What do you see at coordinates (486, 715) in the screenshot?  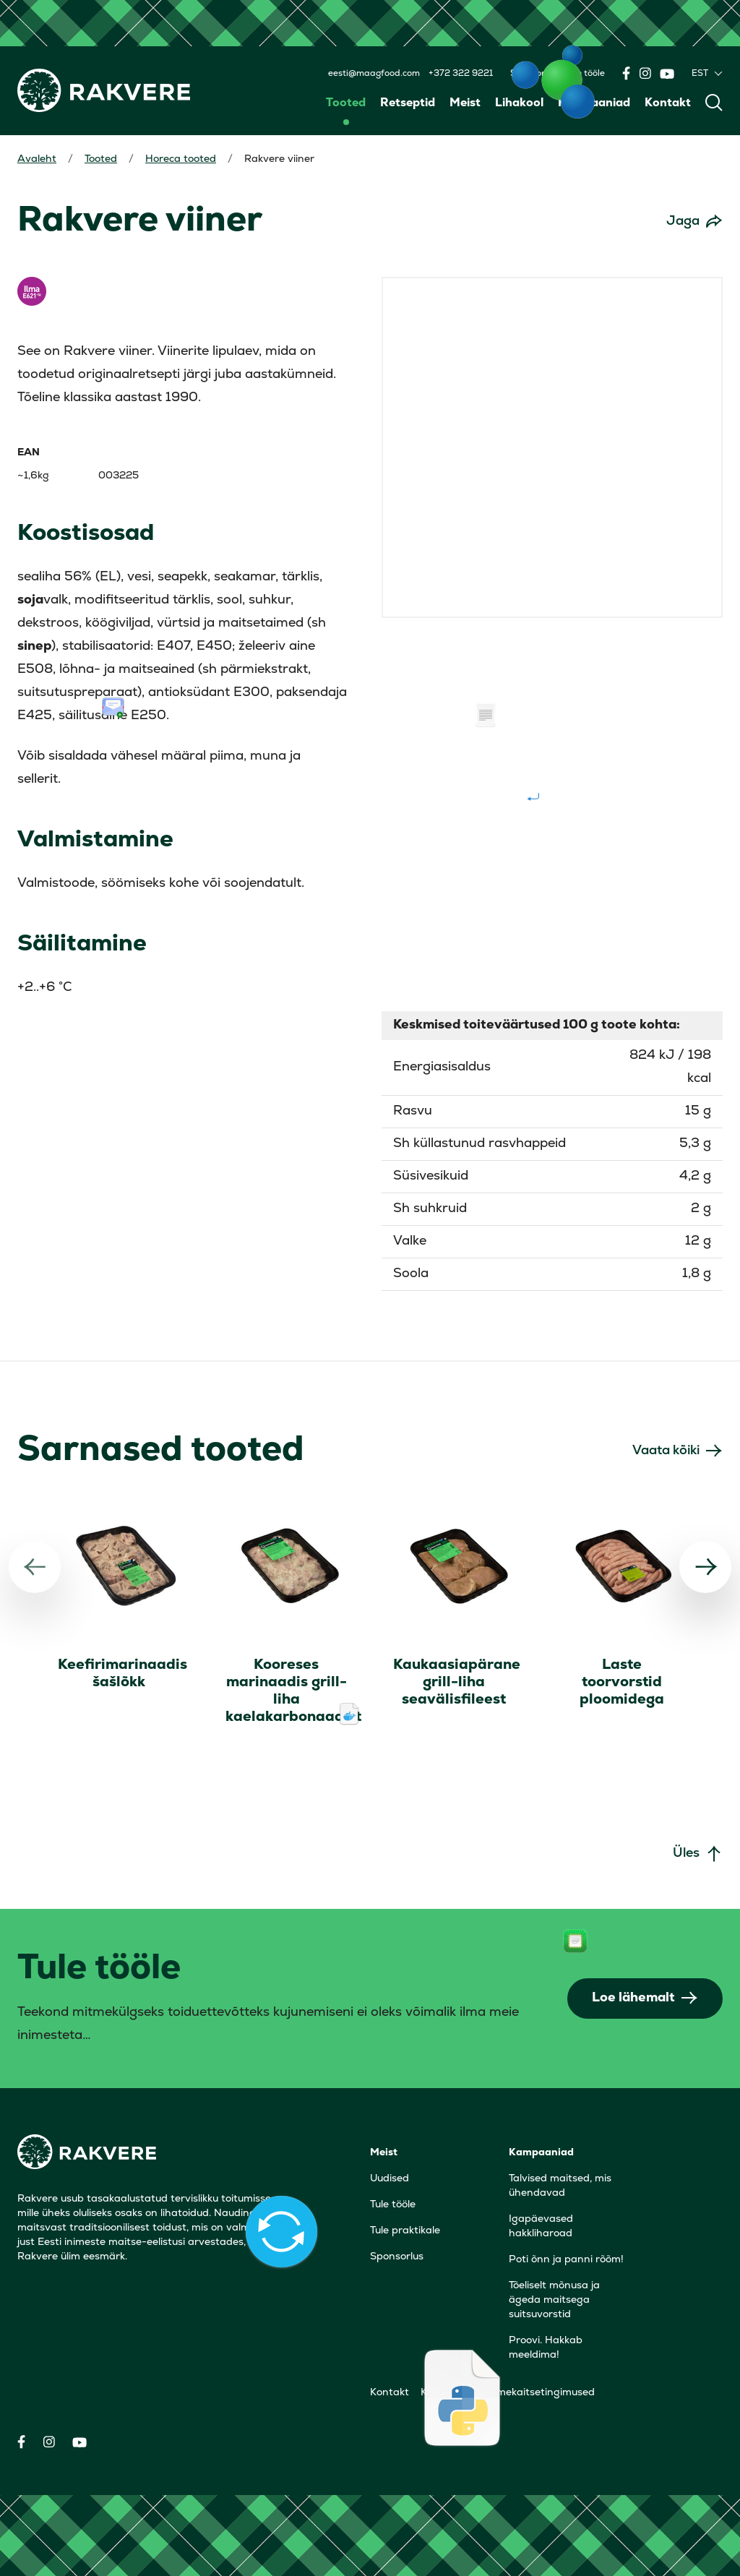 I see `indicates a file or folder contains documents` at bounding box center [486, 715].